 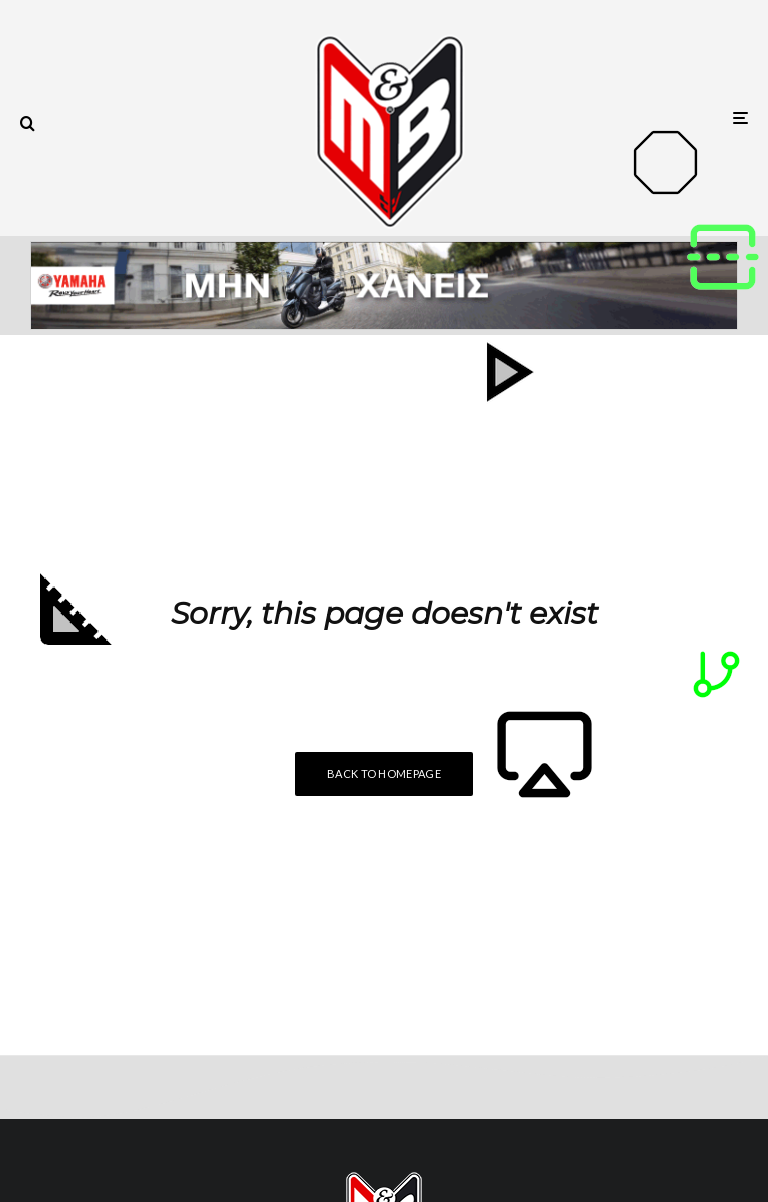 I want to click on measure dimensions or square footage, so click(x=76, y=609).